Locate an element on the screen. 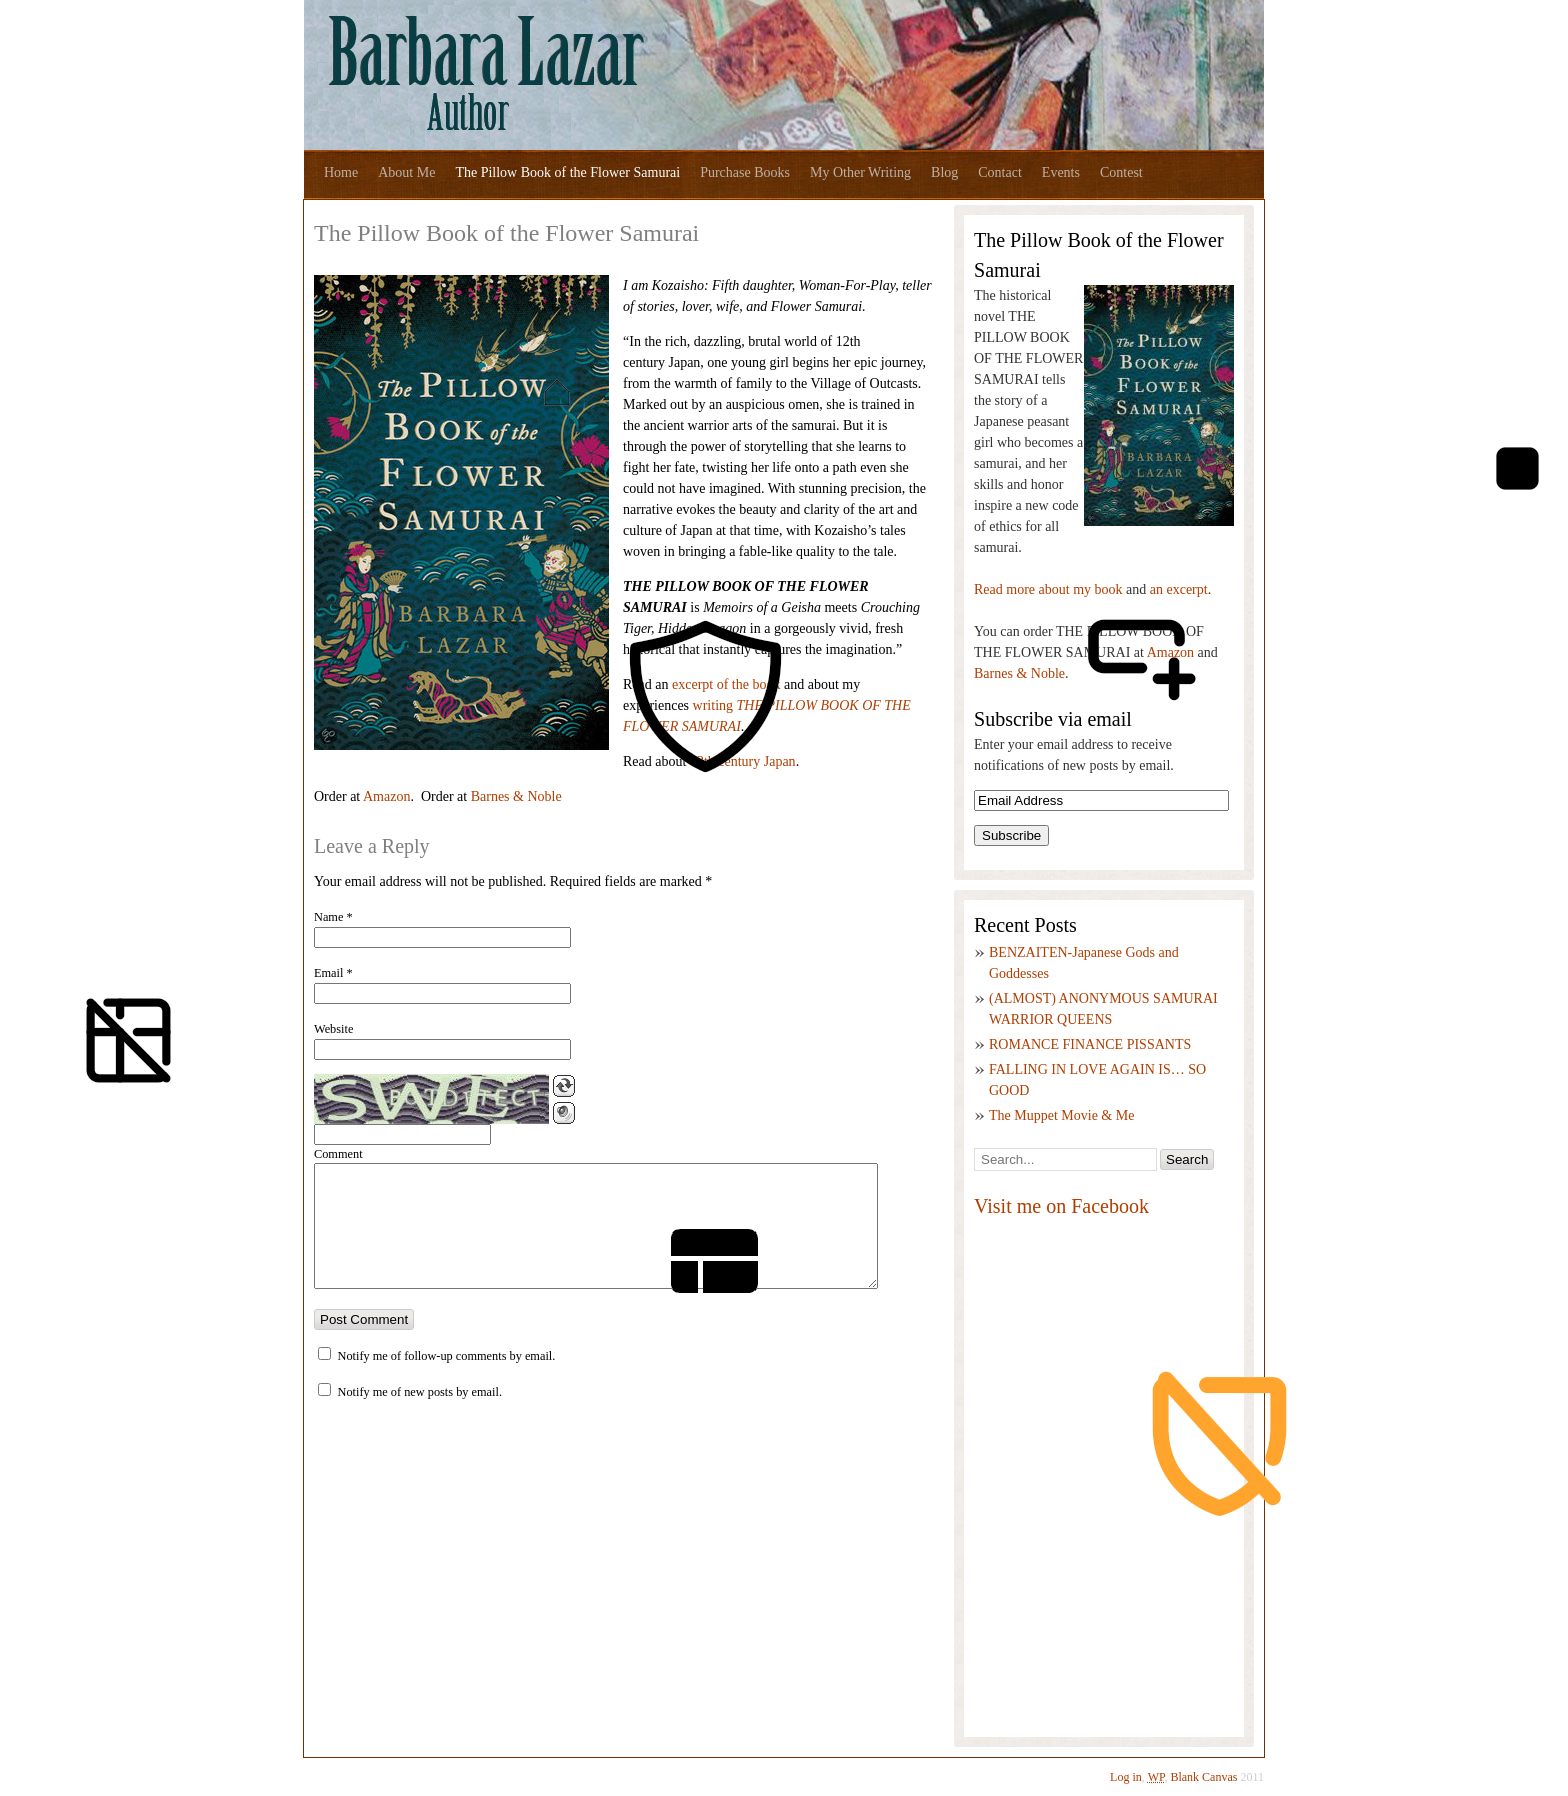 The image size is (1568, 1796). disable table view is located at coordinates (128, 1040).